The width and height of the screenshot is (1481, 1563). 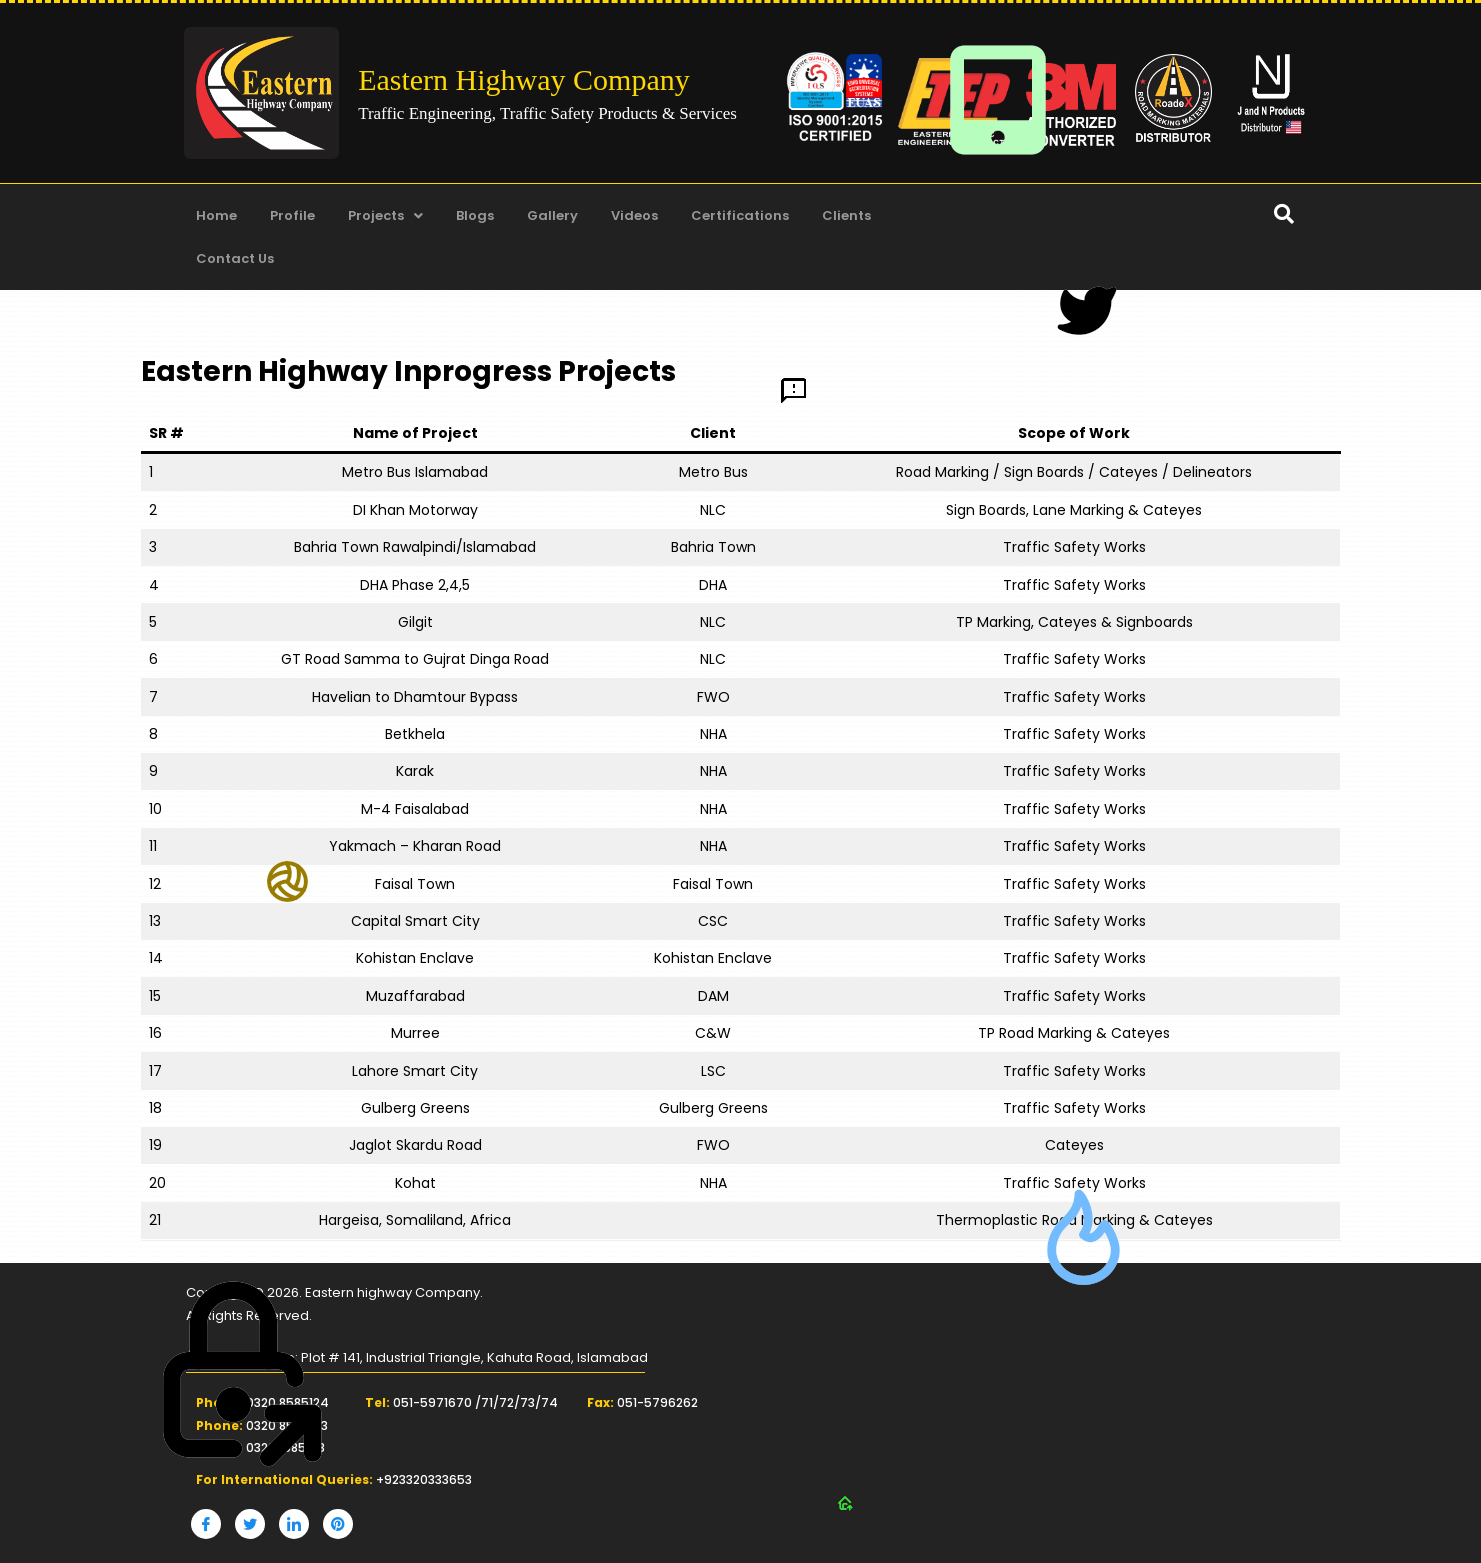 What do you see at coordinates (233, 1369) in the screenshot?
I see `share secure content with others` at bounding box center [233, 1369].